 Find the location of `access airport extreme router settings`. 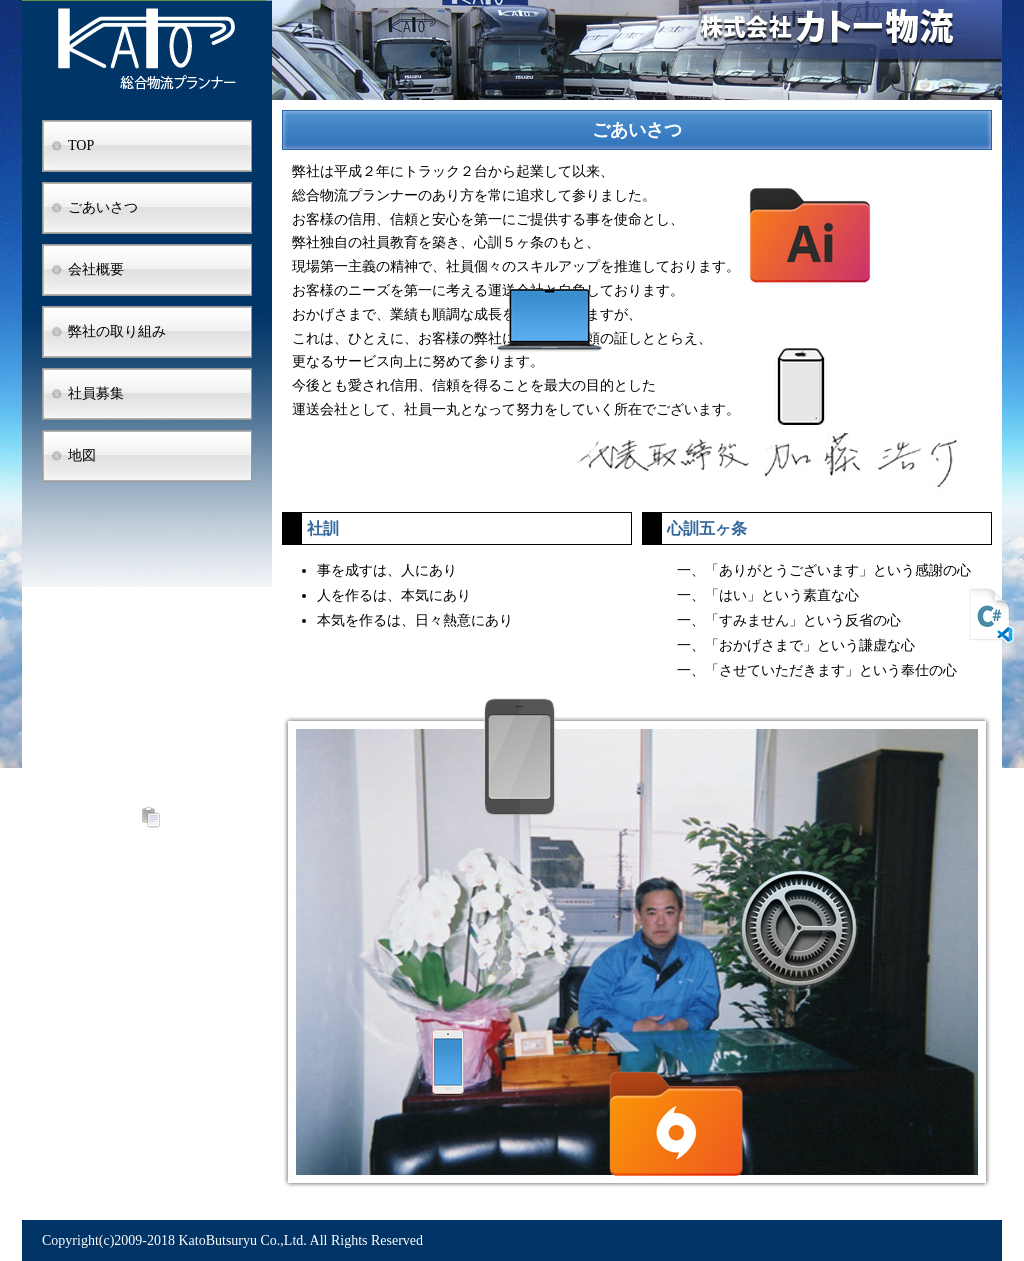

access airport extreme router settings is located at coordinates (801, 386).